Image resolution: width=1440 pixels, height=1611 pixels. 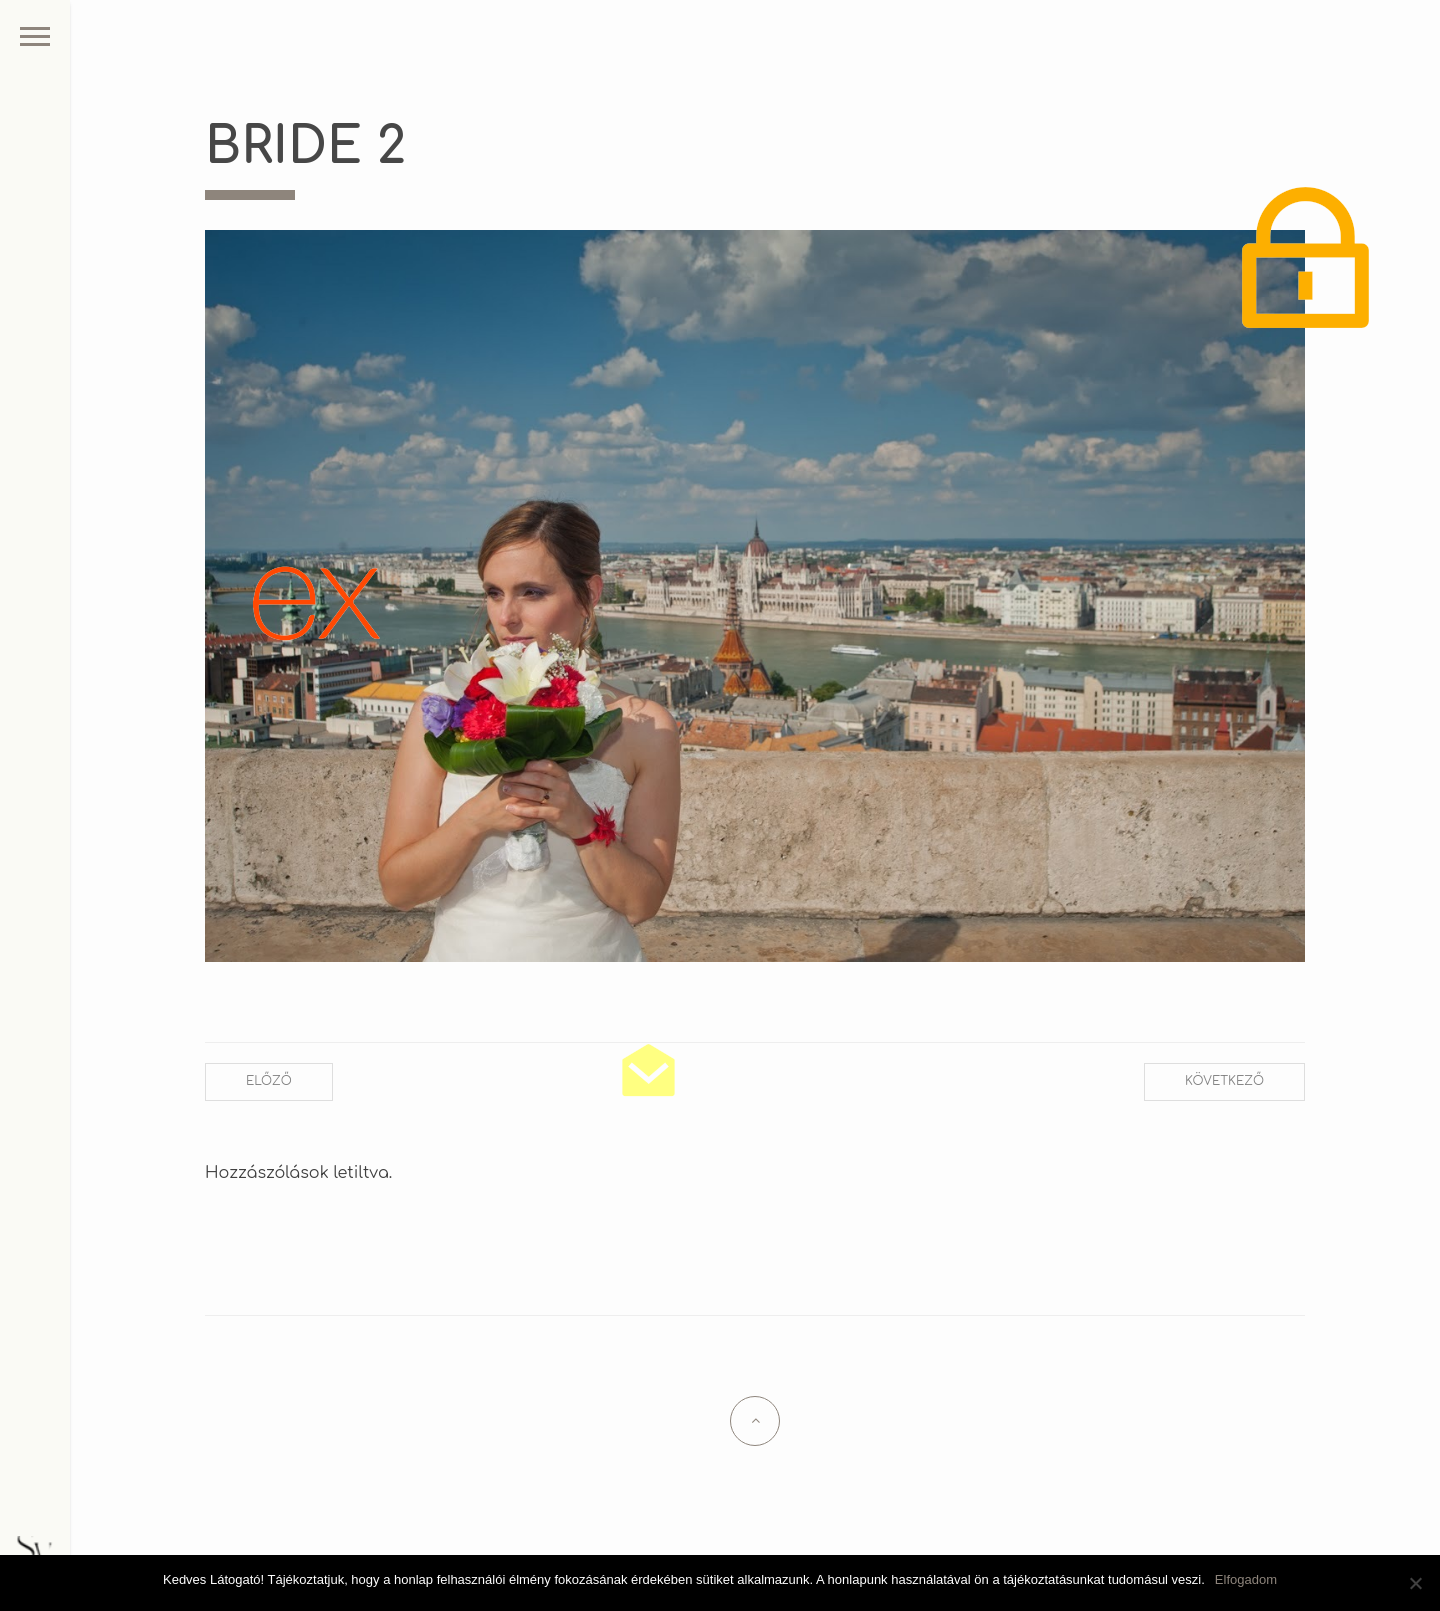 I want to click on express.js framework logo, so click(x=316, y=603).